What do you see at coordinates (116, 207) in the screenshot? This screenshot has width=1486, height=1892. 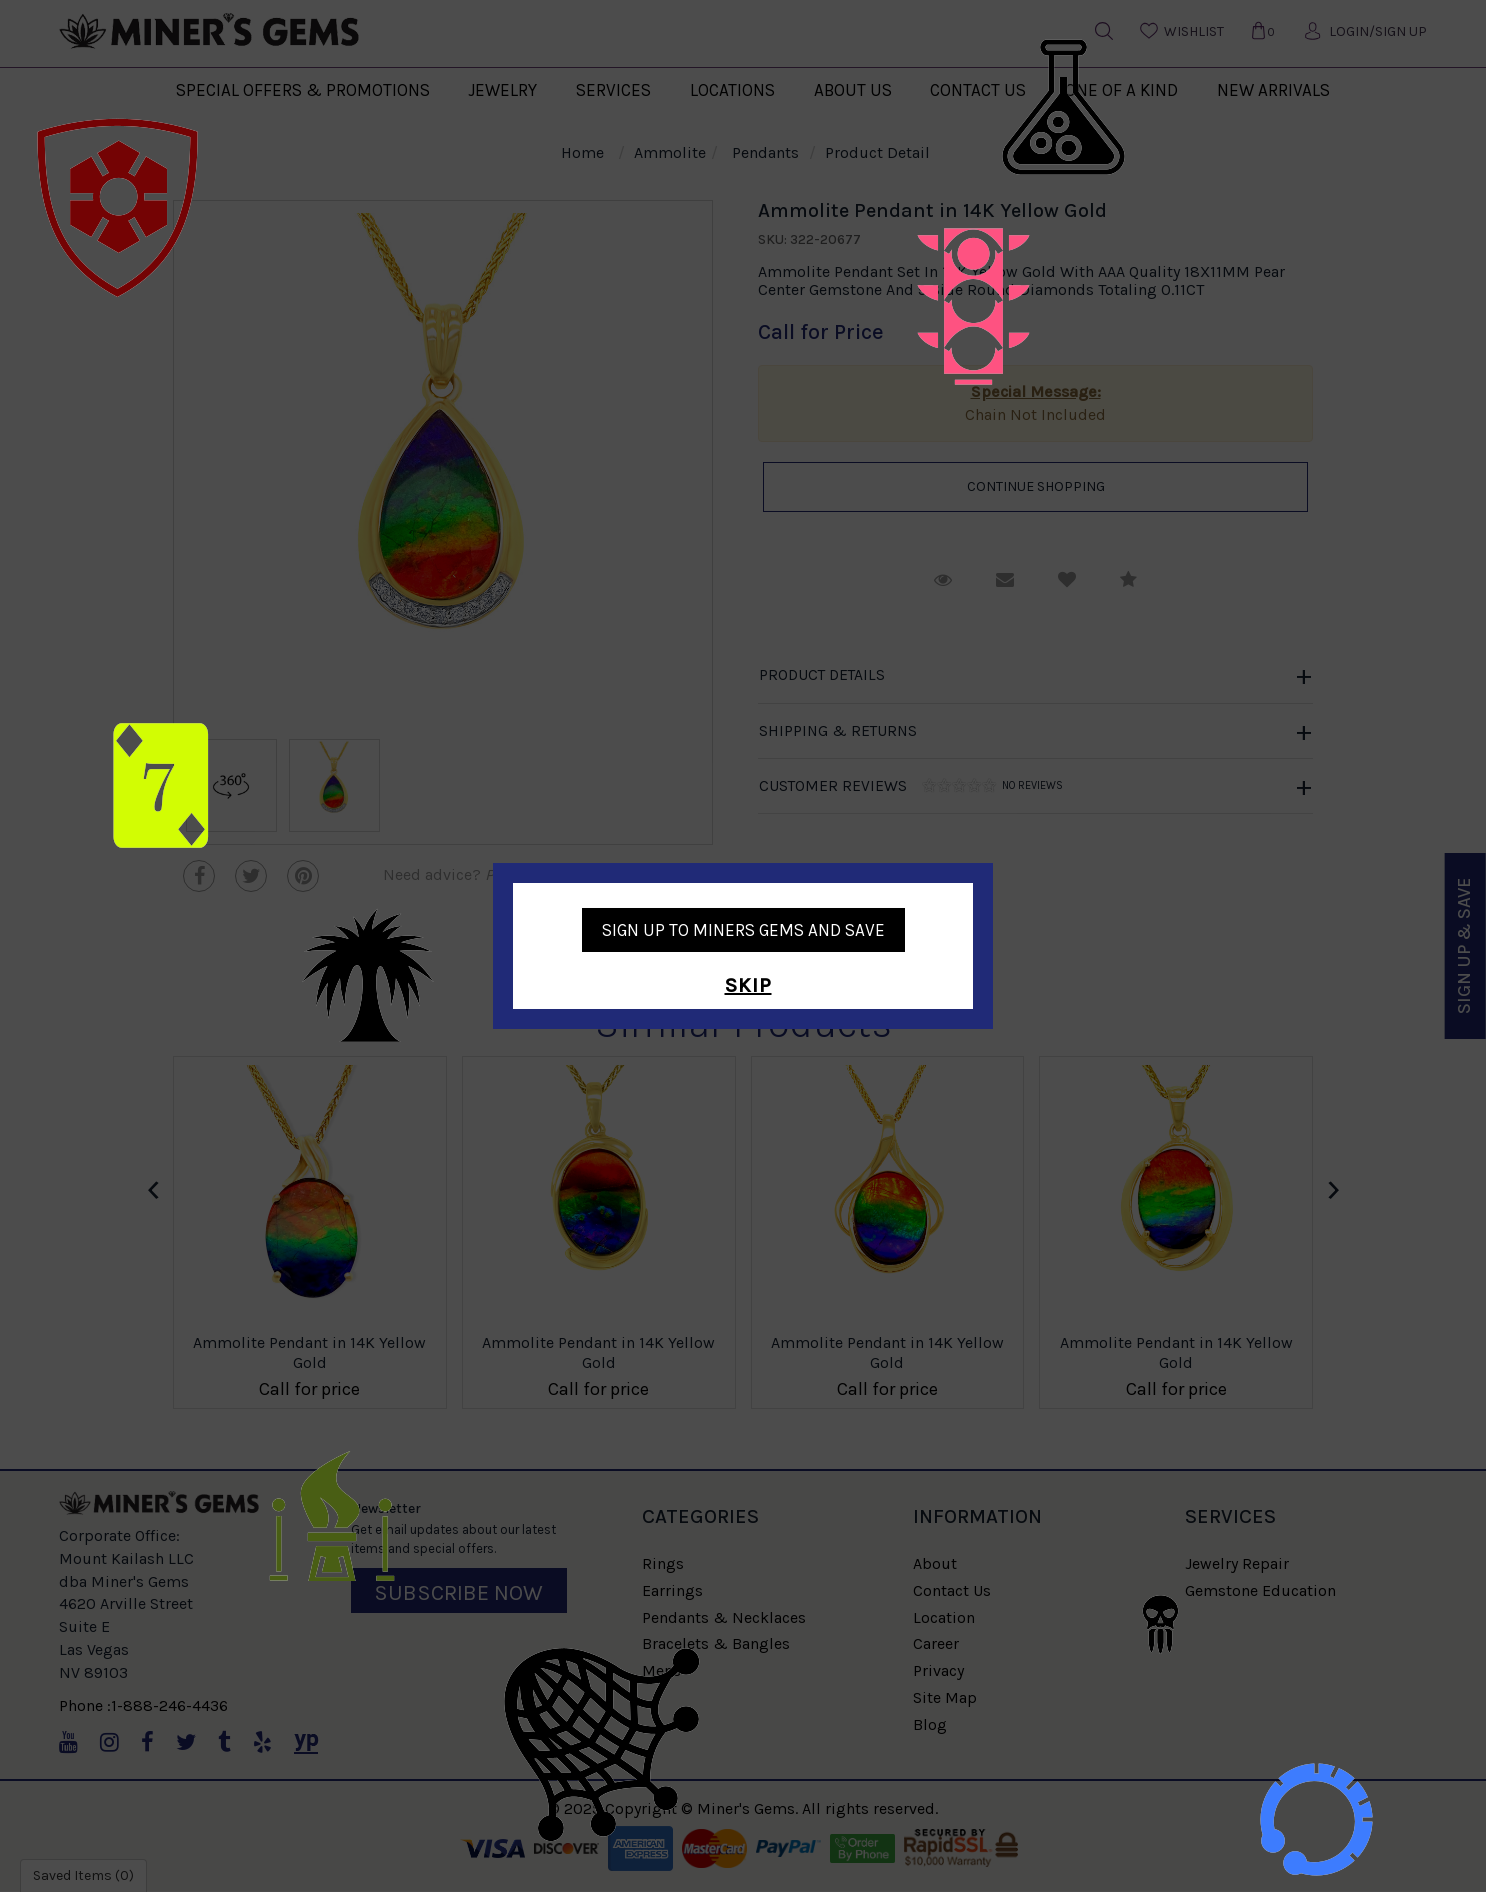 I see `activate ice or frost defense ability` at bounding box center [116, 207].